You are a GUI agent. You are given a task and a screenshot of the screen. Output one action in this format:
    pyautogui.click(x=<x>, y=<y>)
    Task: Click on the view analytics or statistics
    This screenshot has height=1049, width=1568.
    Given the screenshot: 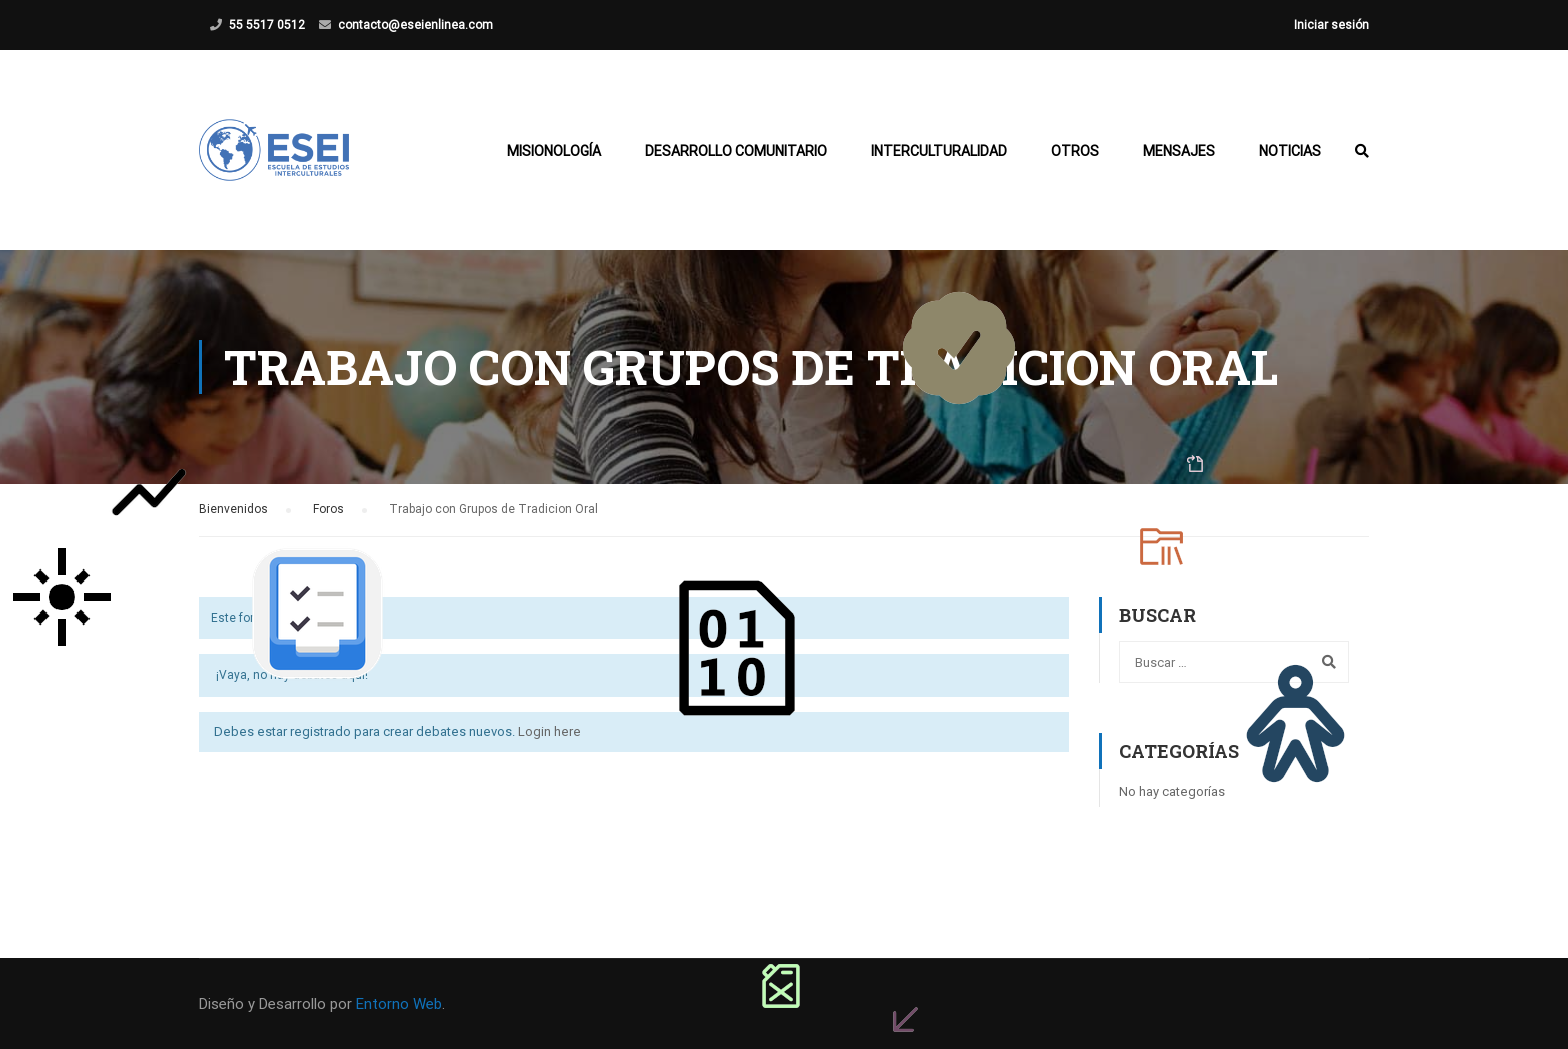 What is the action you would take?
    pyautogui.click(x=149, y=492)
    